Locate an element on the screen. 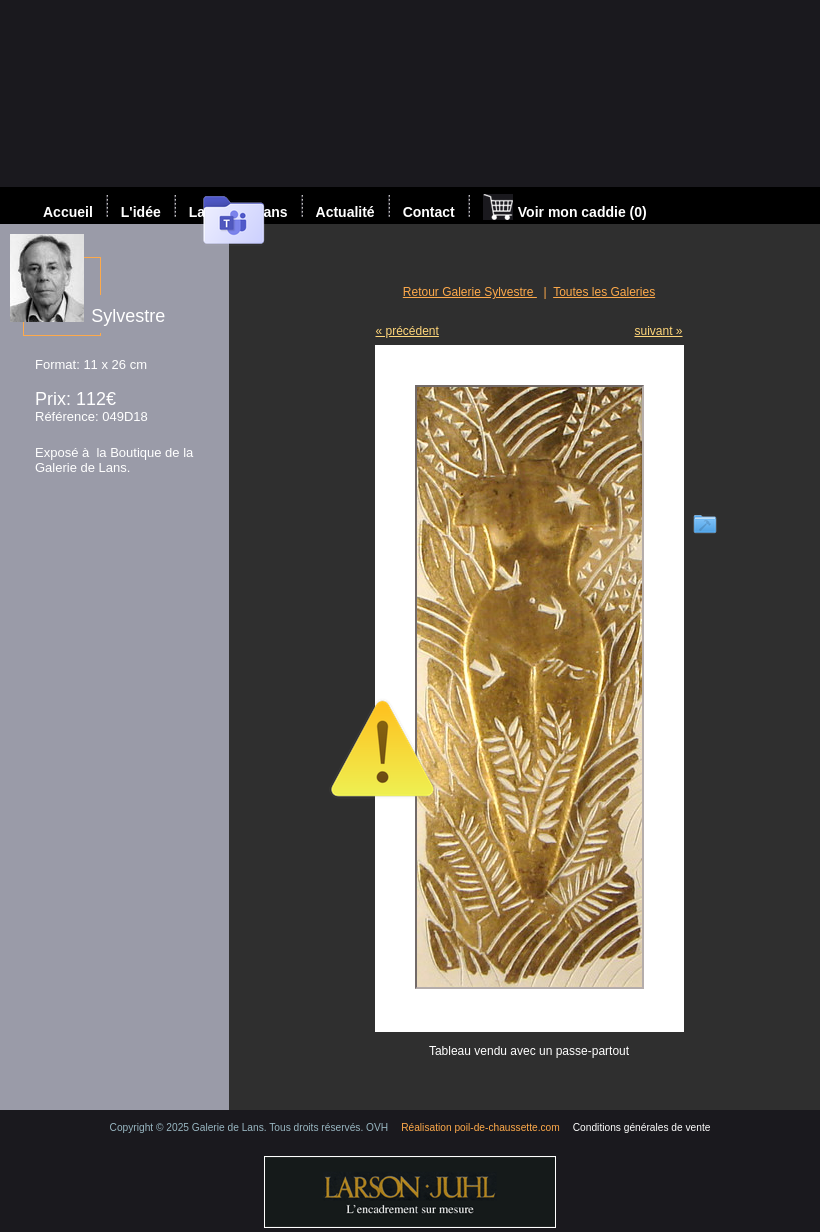 This screenshot has width=820, height=1232. open the utilities folder is located at coordinates (705, 524).